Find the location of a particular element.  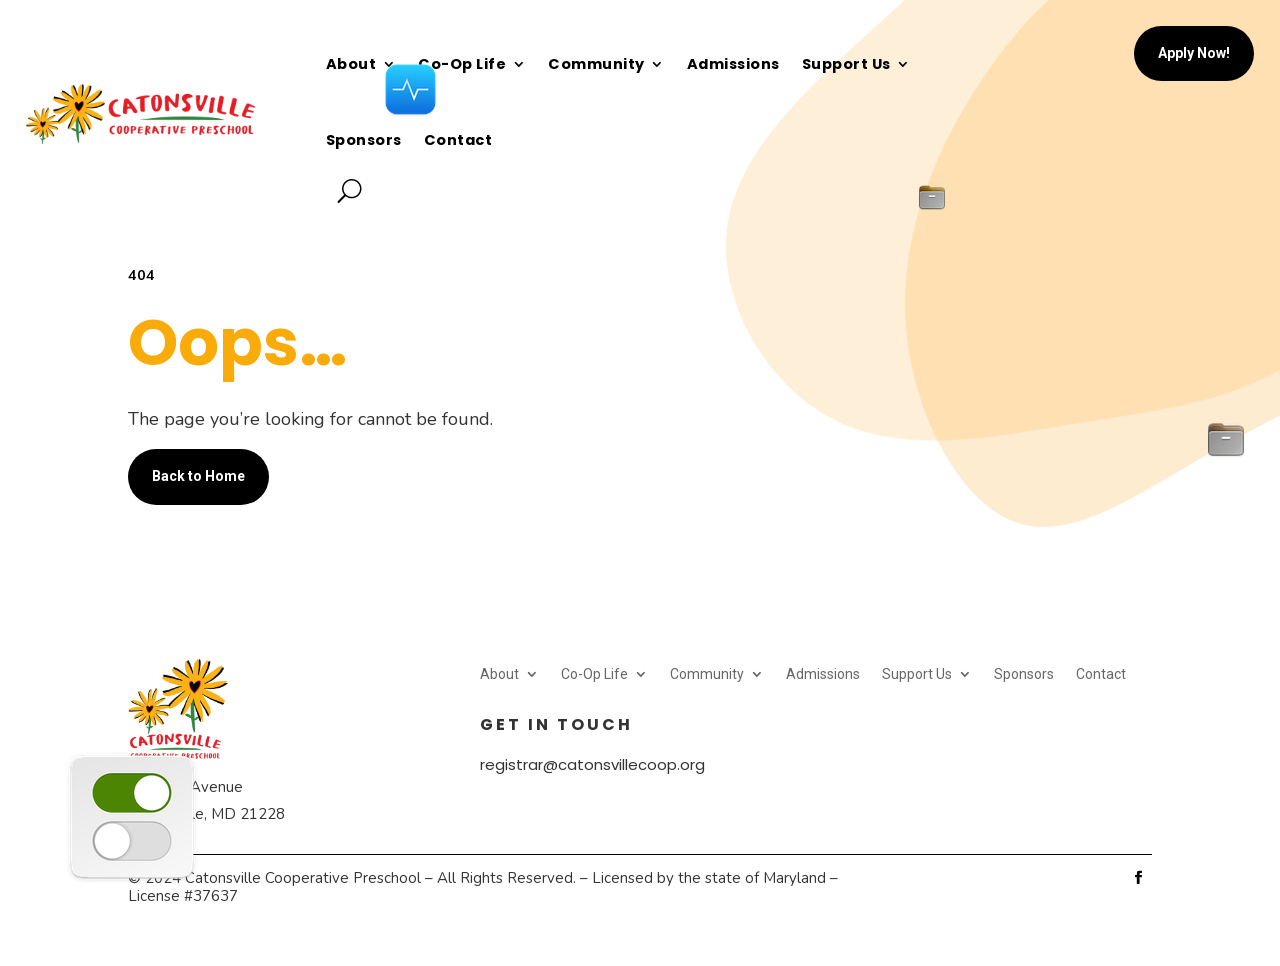

open the file manager is located at coordinates (932, 197).